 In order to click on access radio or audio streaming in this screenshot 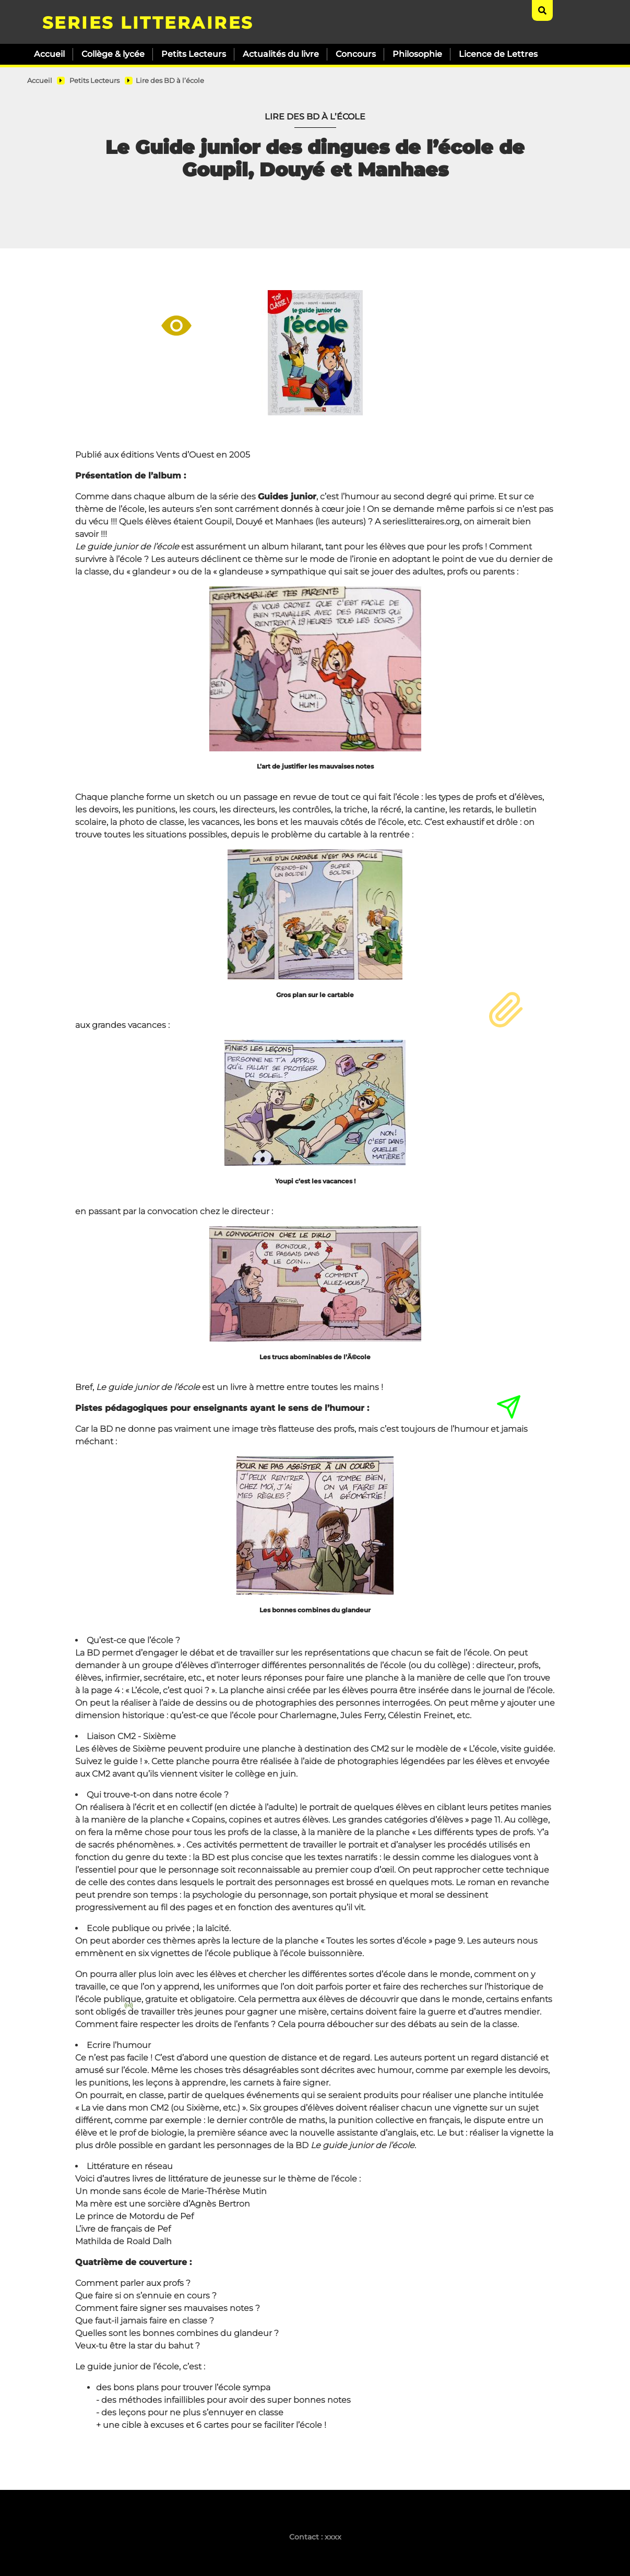, I will do `click(128, 2005)`.